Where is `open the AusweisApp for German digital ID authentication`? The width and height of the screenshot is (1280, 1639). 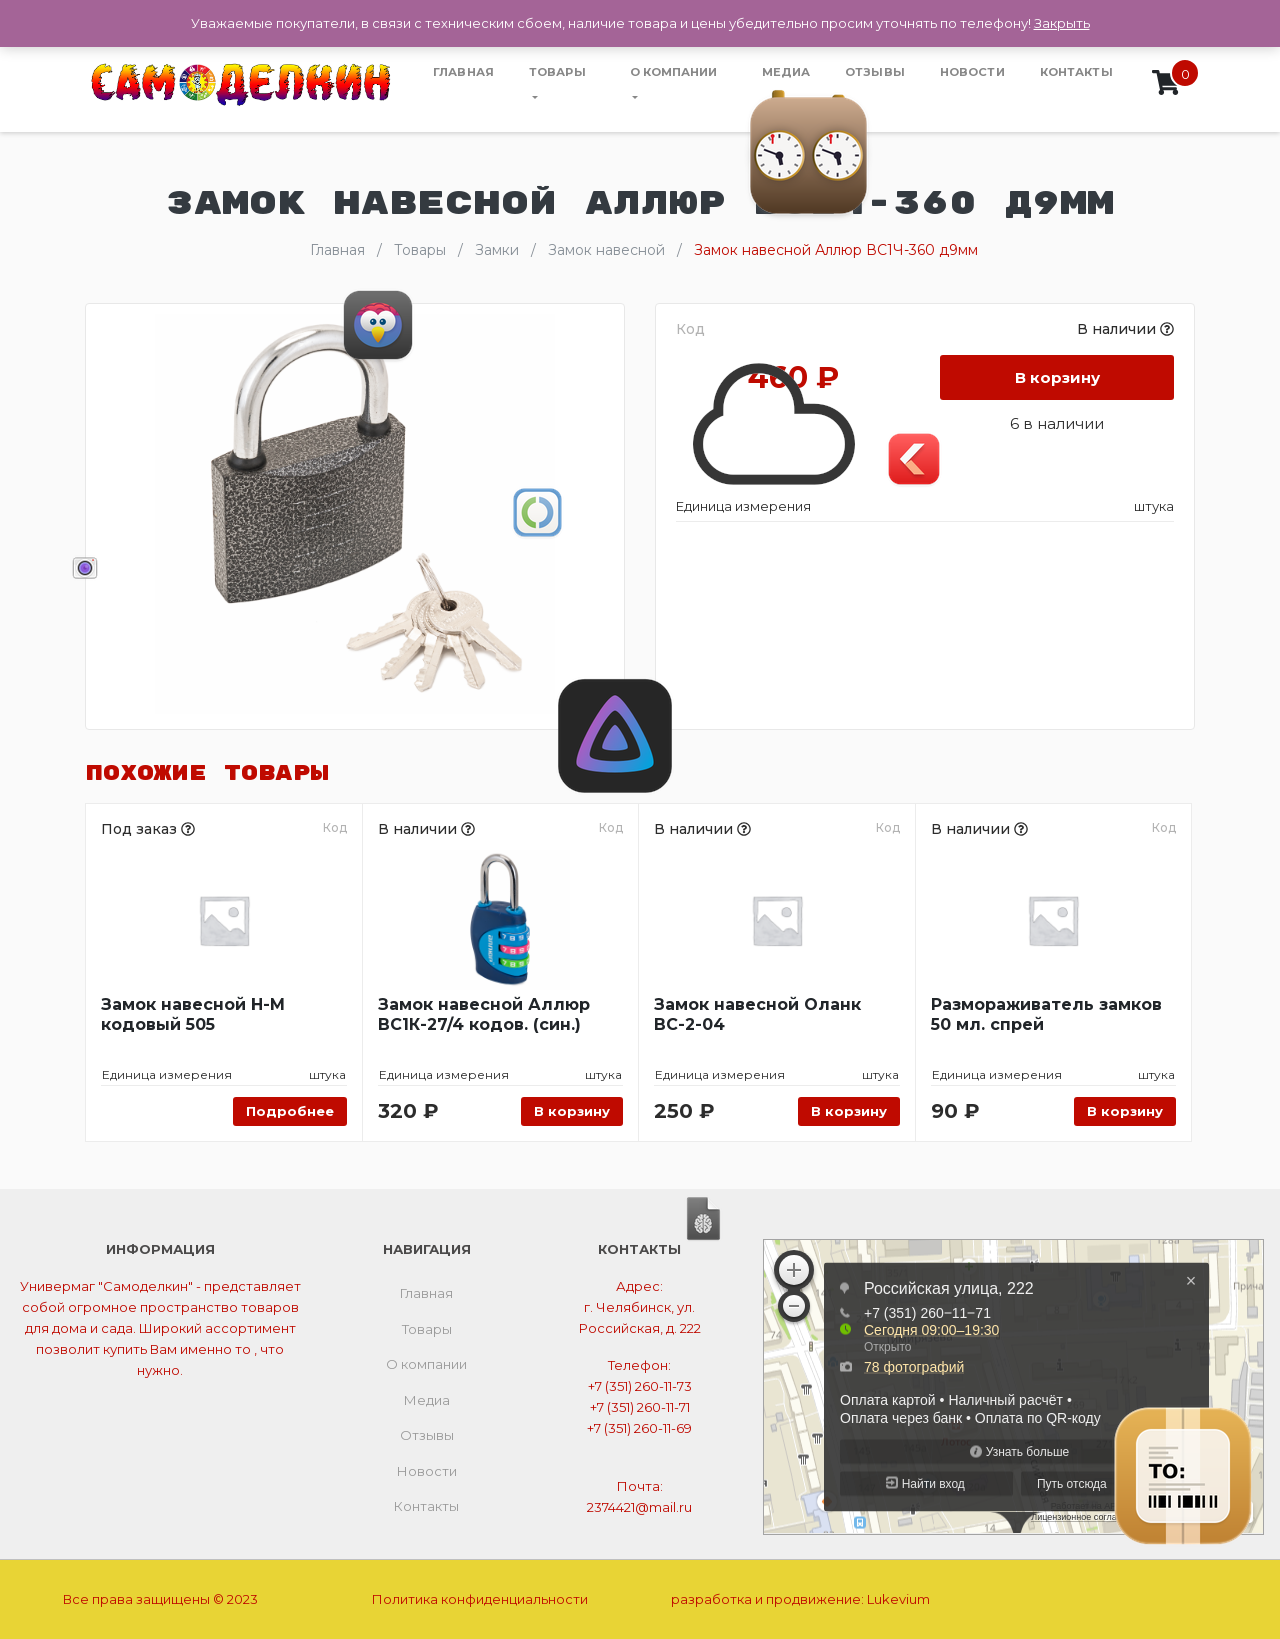 open the AusweisApp for German digital ID authentication is located at coordinates (537, 512).